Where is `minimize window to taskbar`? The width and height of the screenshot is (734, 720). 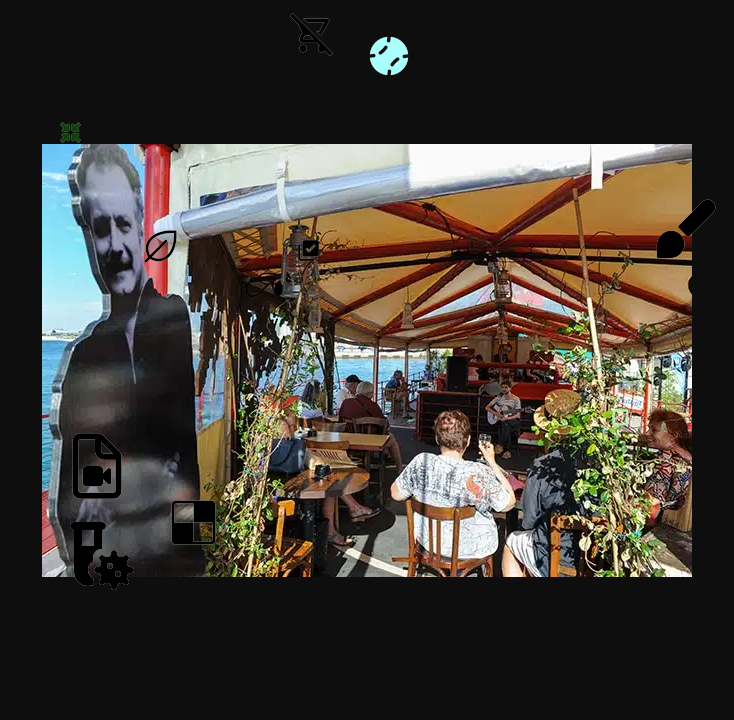 minimize window to taskbar is located at coordinates (70, 132).